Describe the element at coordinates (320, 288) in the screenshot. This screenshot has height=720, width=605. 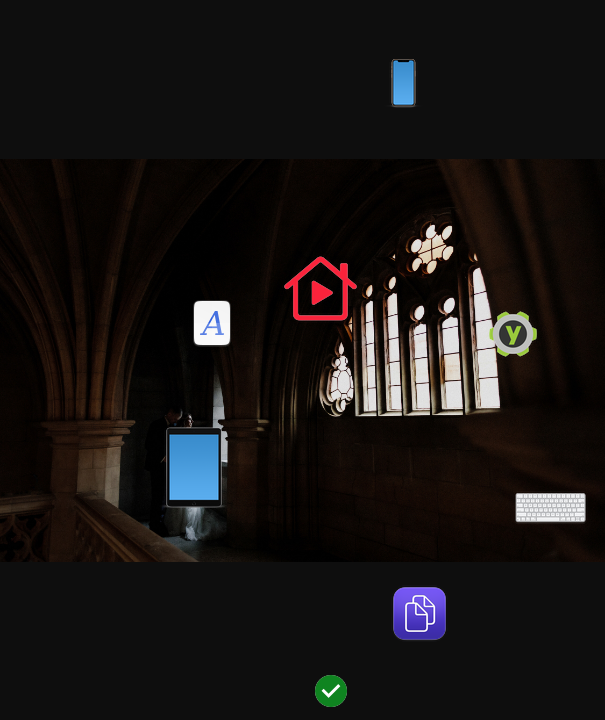
I see `access home sharing preferences` at that location.